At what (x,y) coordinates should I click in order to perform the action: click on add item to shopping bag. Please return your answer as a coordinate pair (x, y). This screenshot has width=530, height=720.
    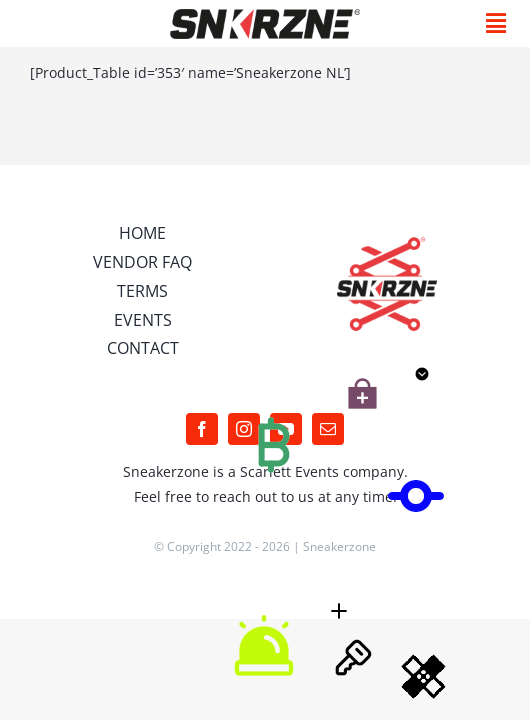
    Looking at the image, I should click on (362, 393).